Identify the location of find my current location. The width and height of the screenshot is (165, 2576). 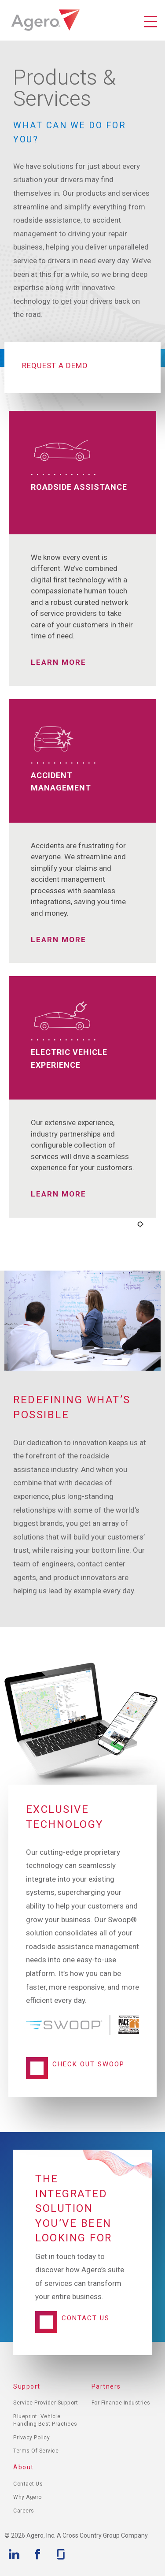
(140, 1224).